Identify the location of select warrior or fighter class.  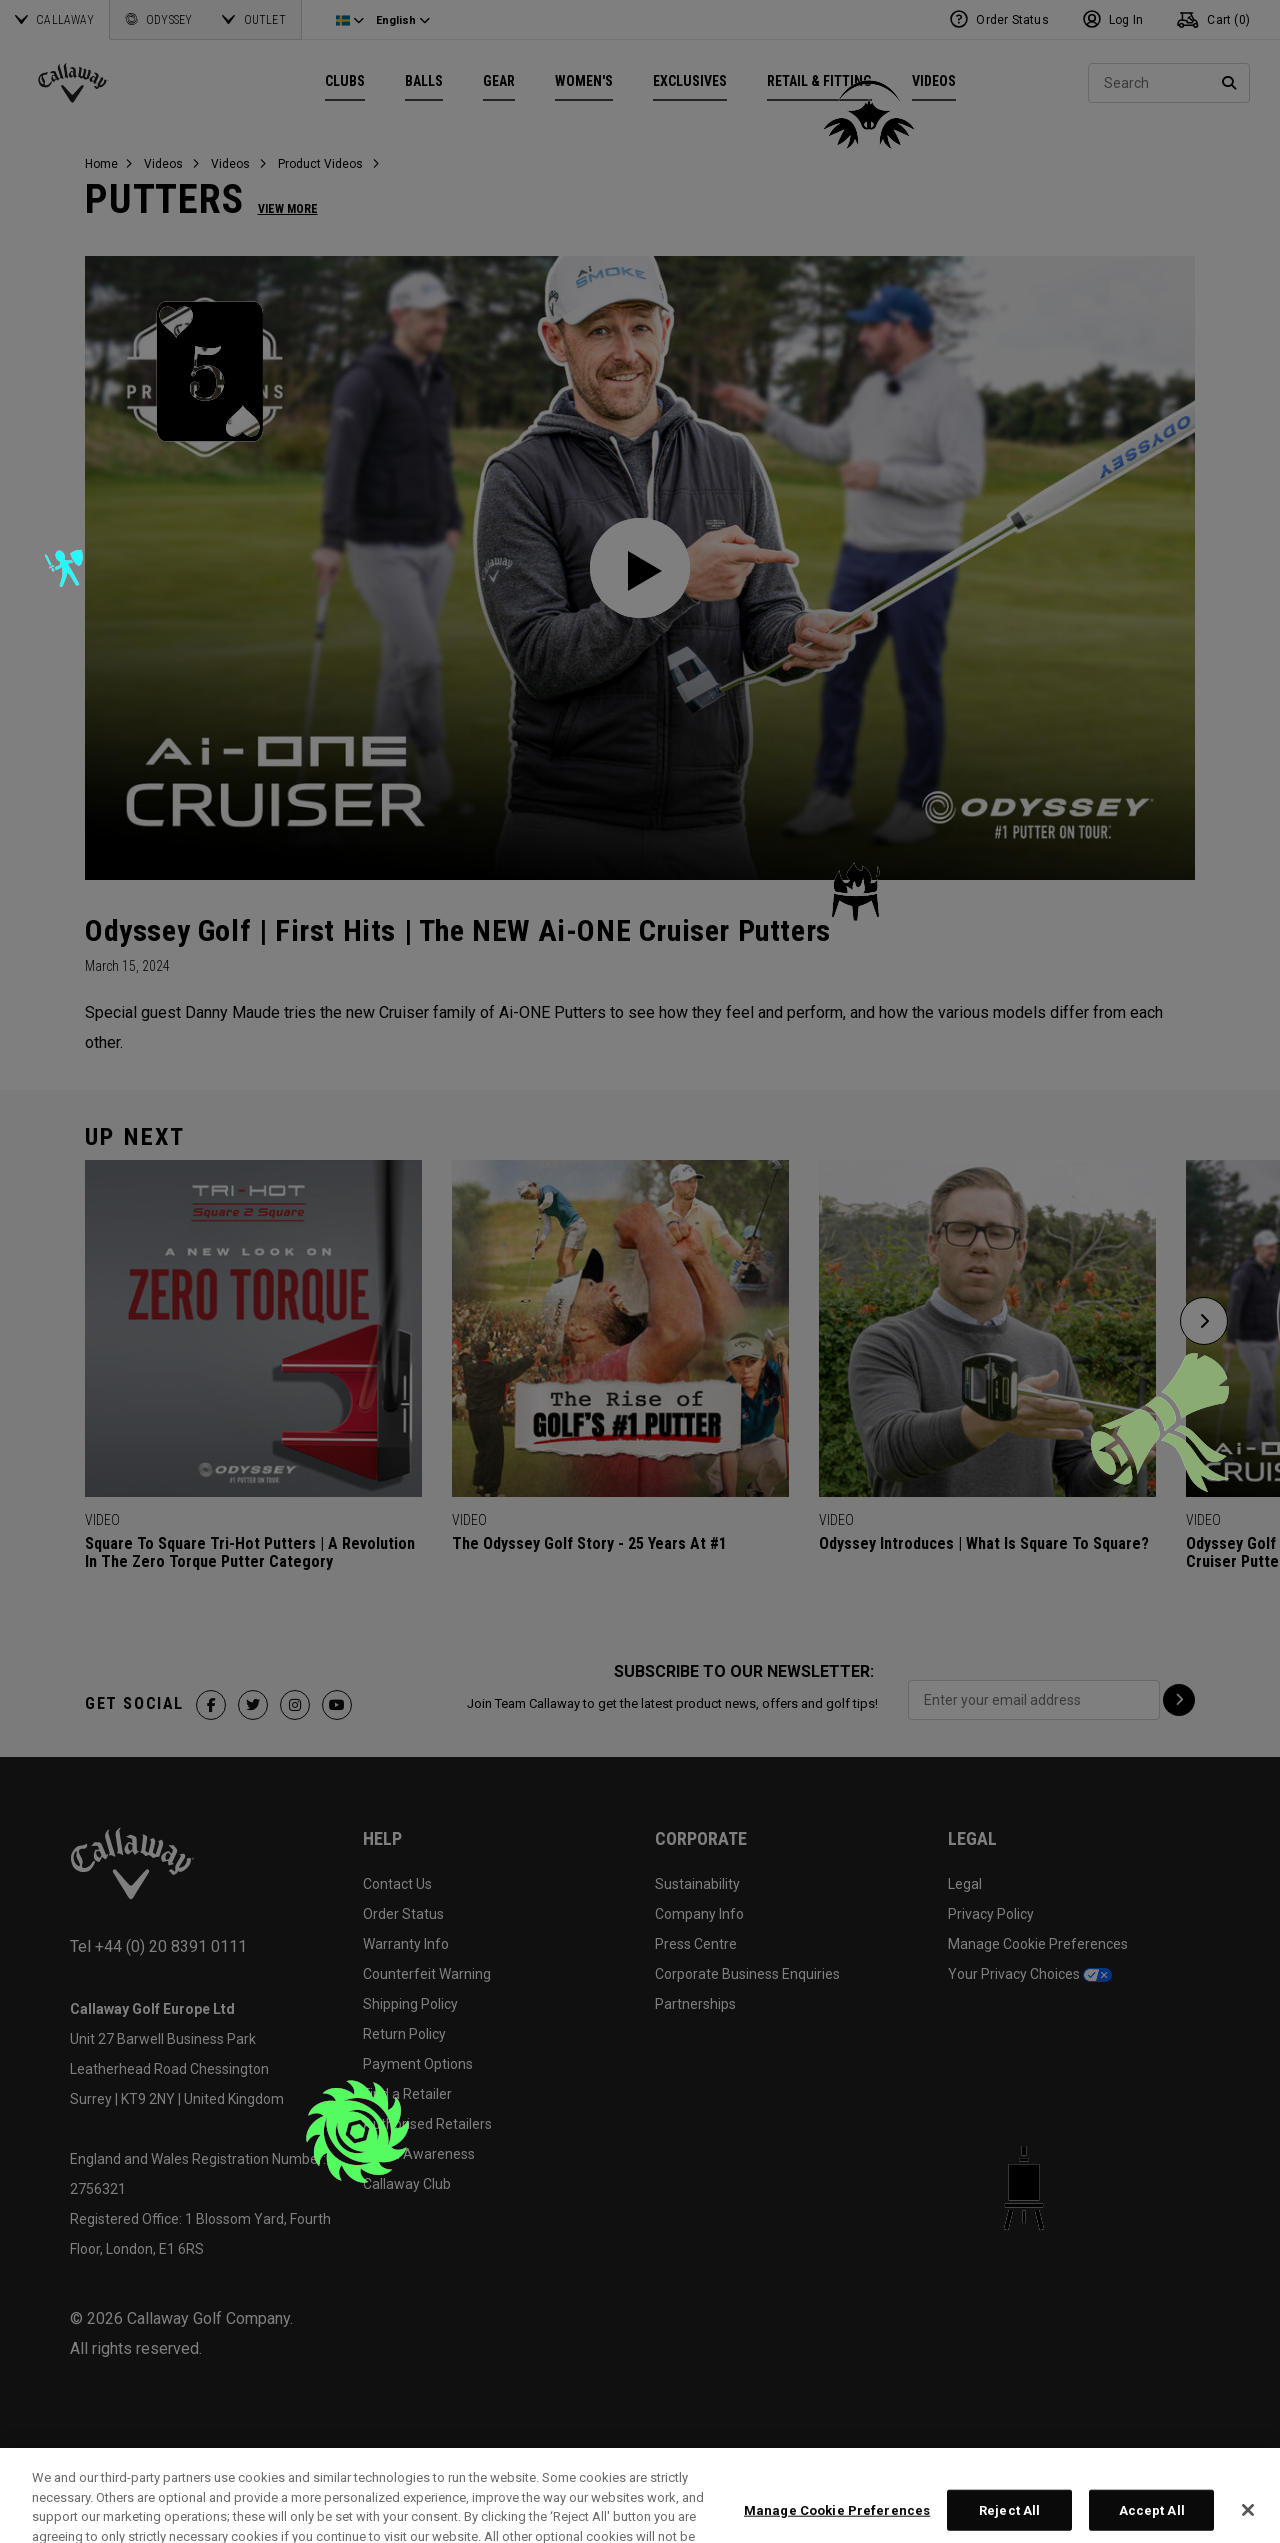
(64, 567).